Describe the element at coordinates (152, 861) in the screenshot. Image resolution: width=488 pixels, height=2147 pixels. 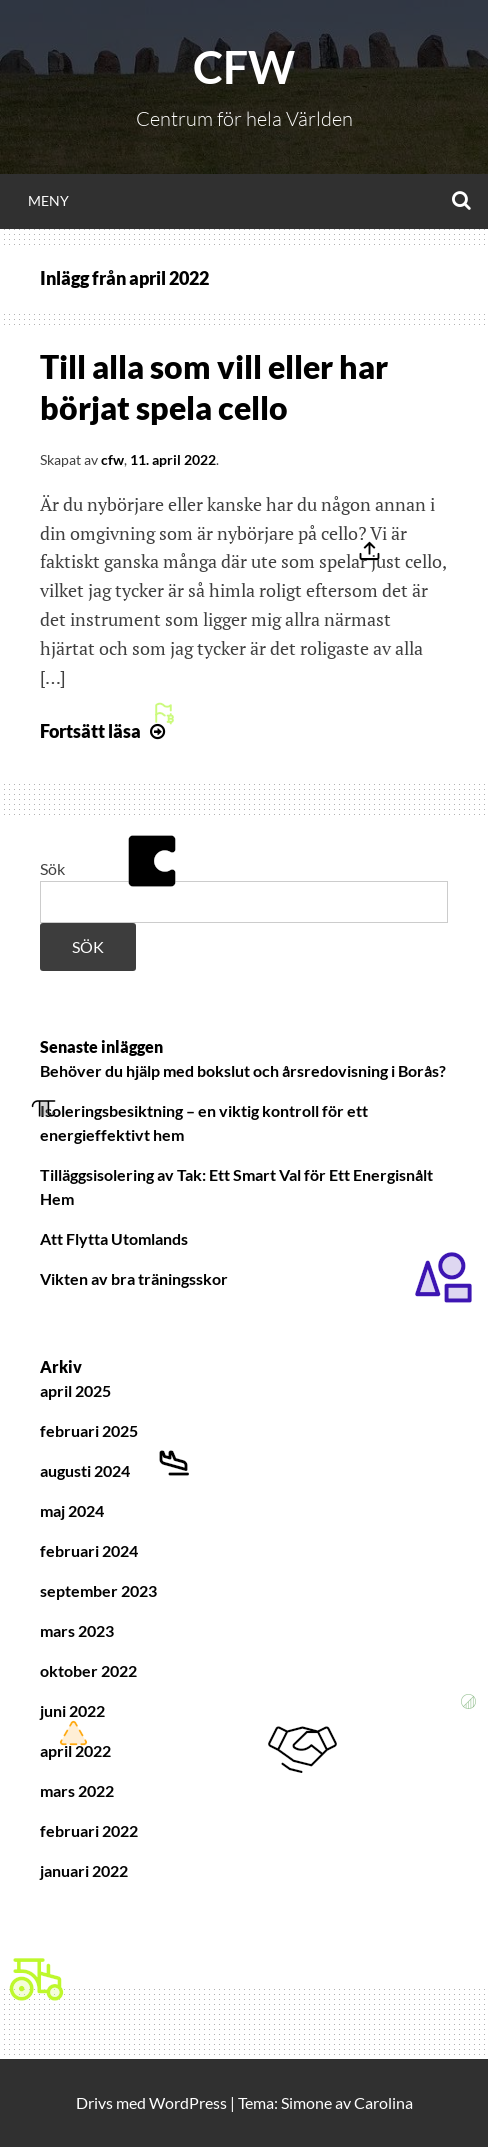
I see `open Coda app` at that location.